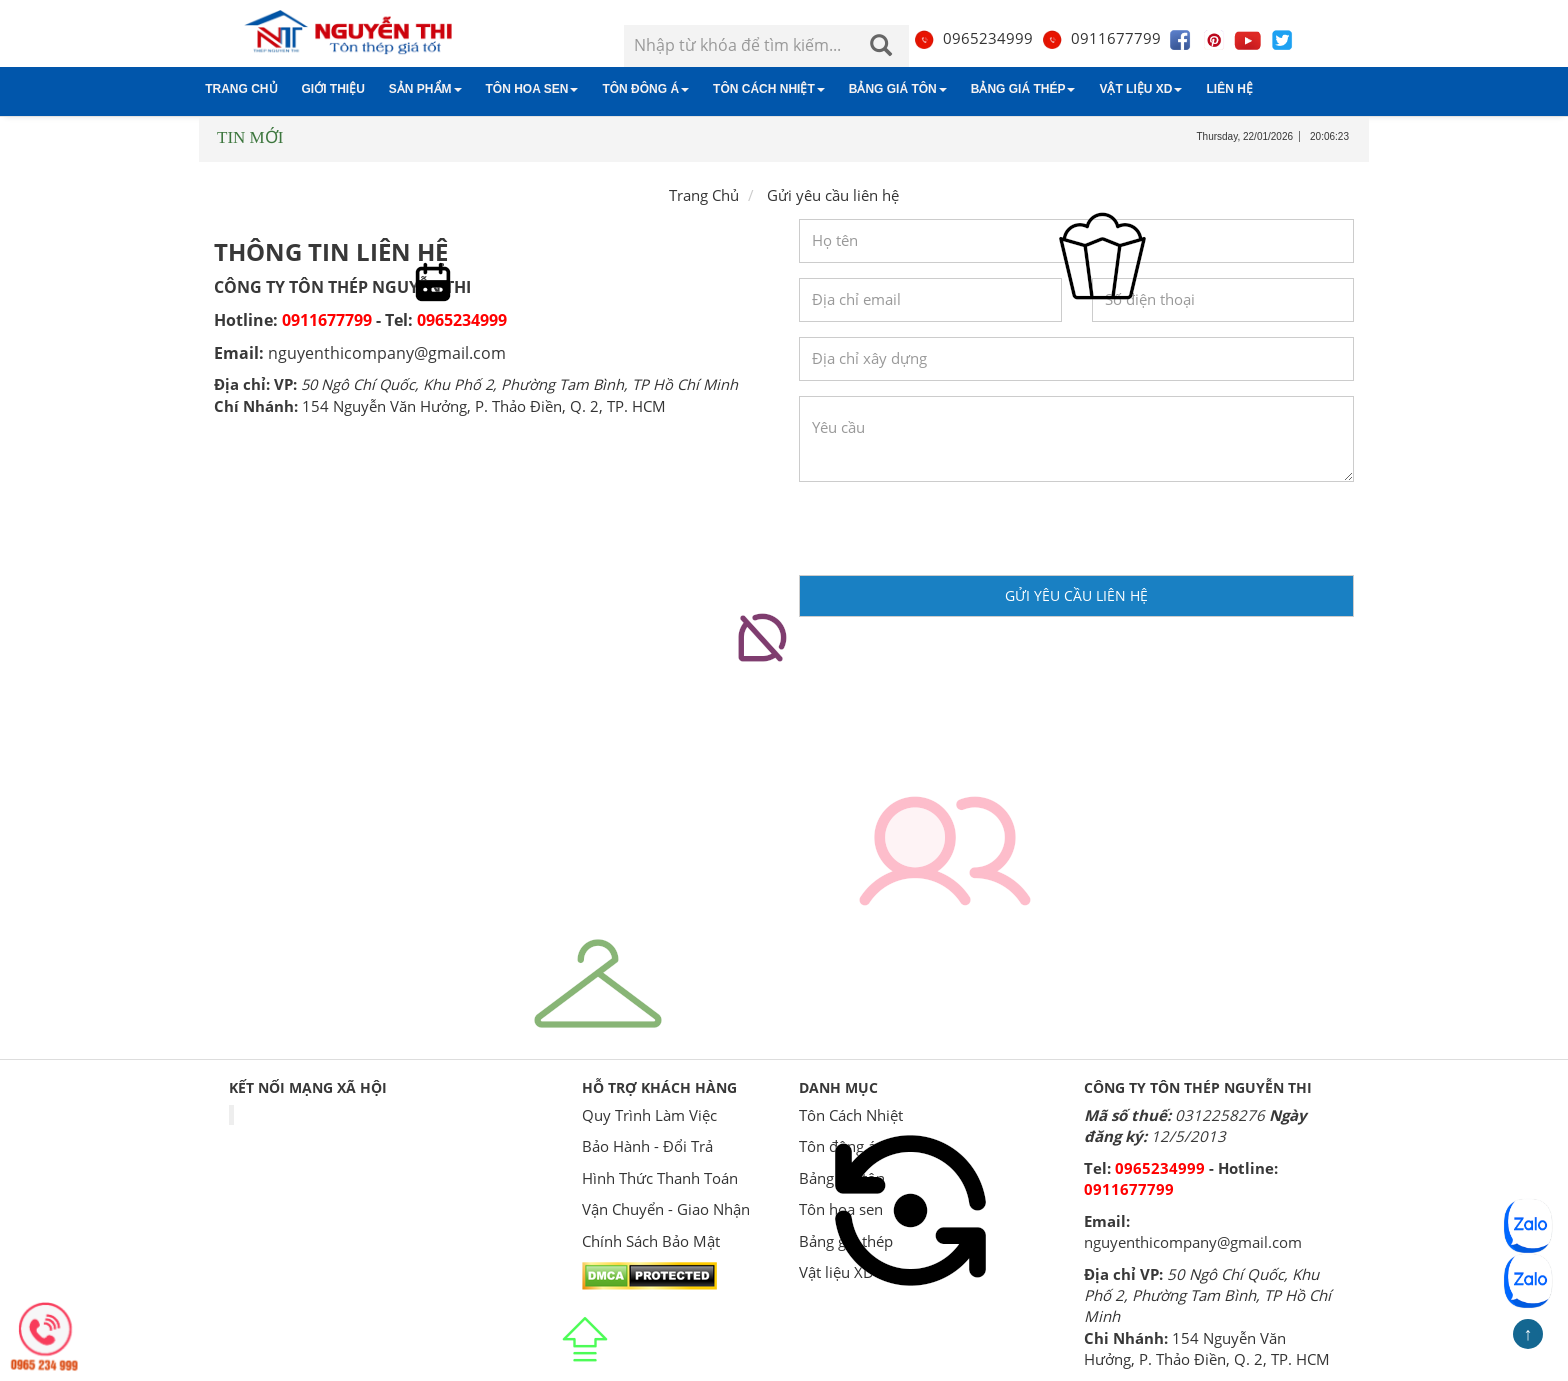  I want to click on mute or disable chat notifications, so click(761, 638).